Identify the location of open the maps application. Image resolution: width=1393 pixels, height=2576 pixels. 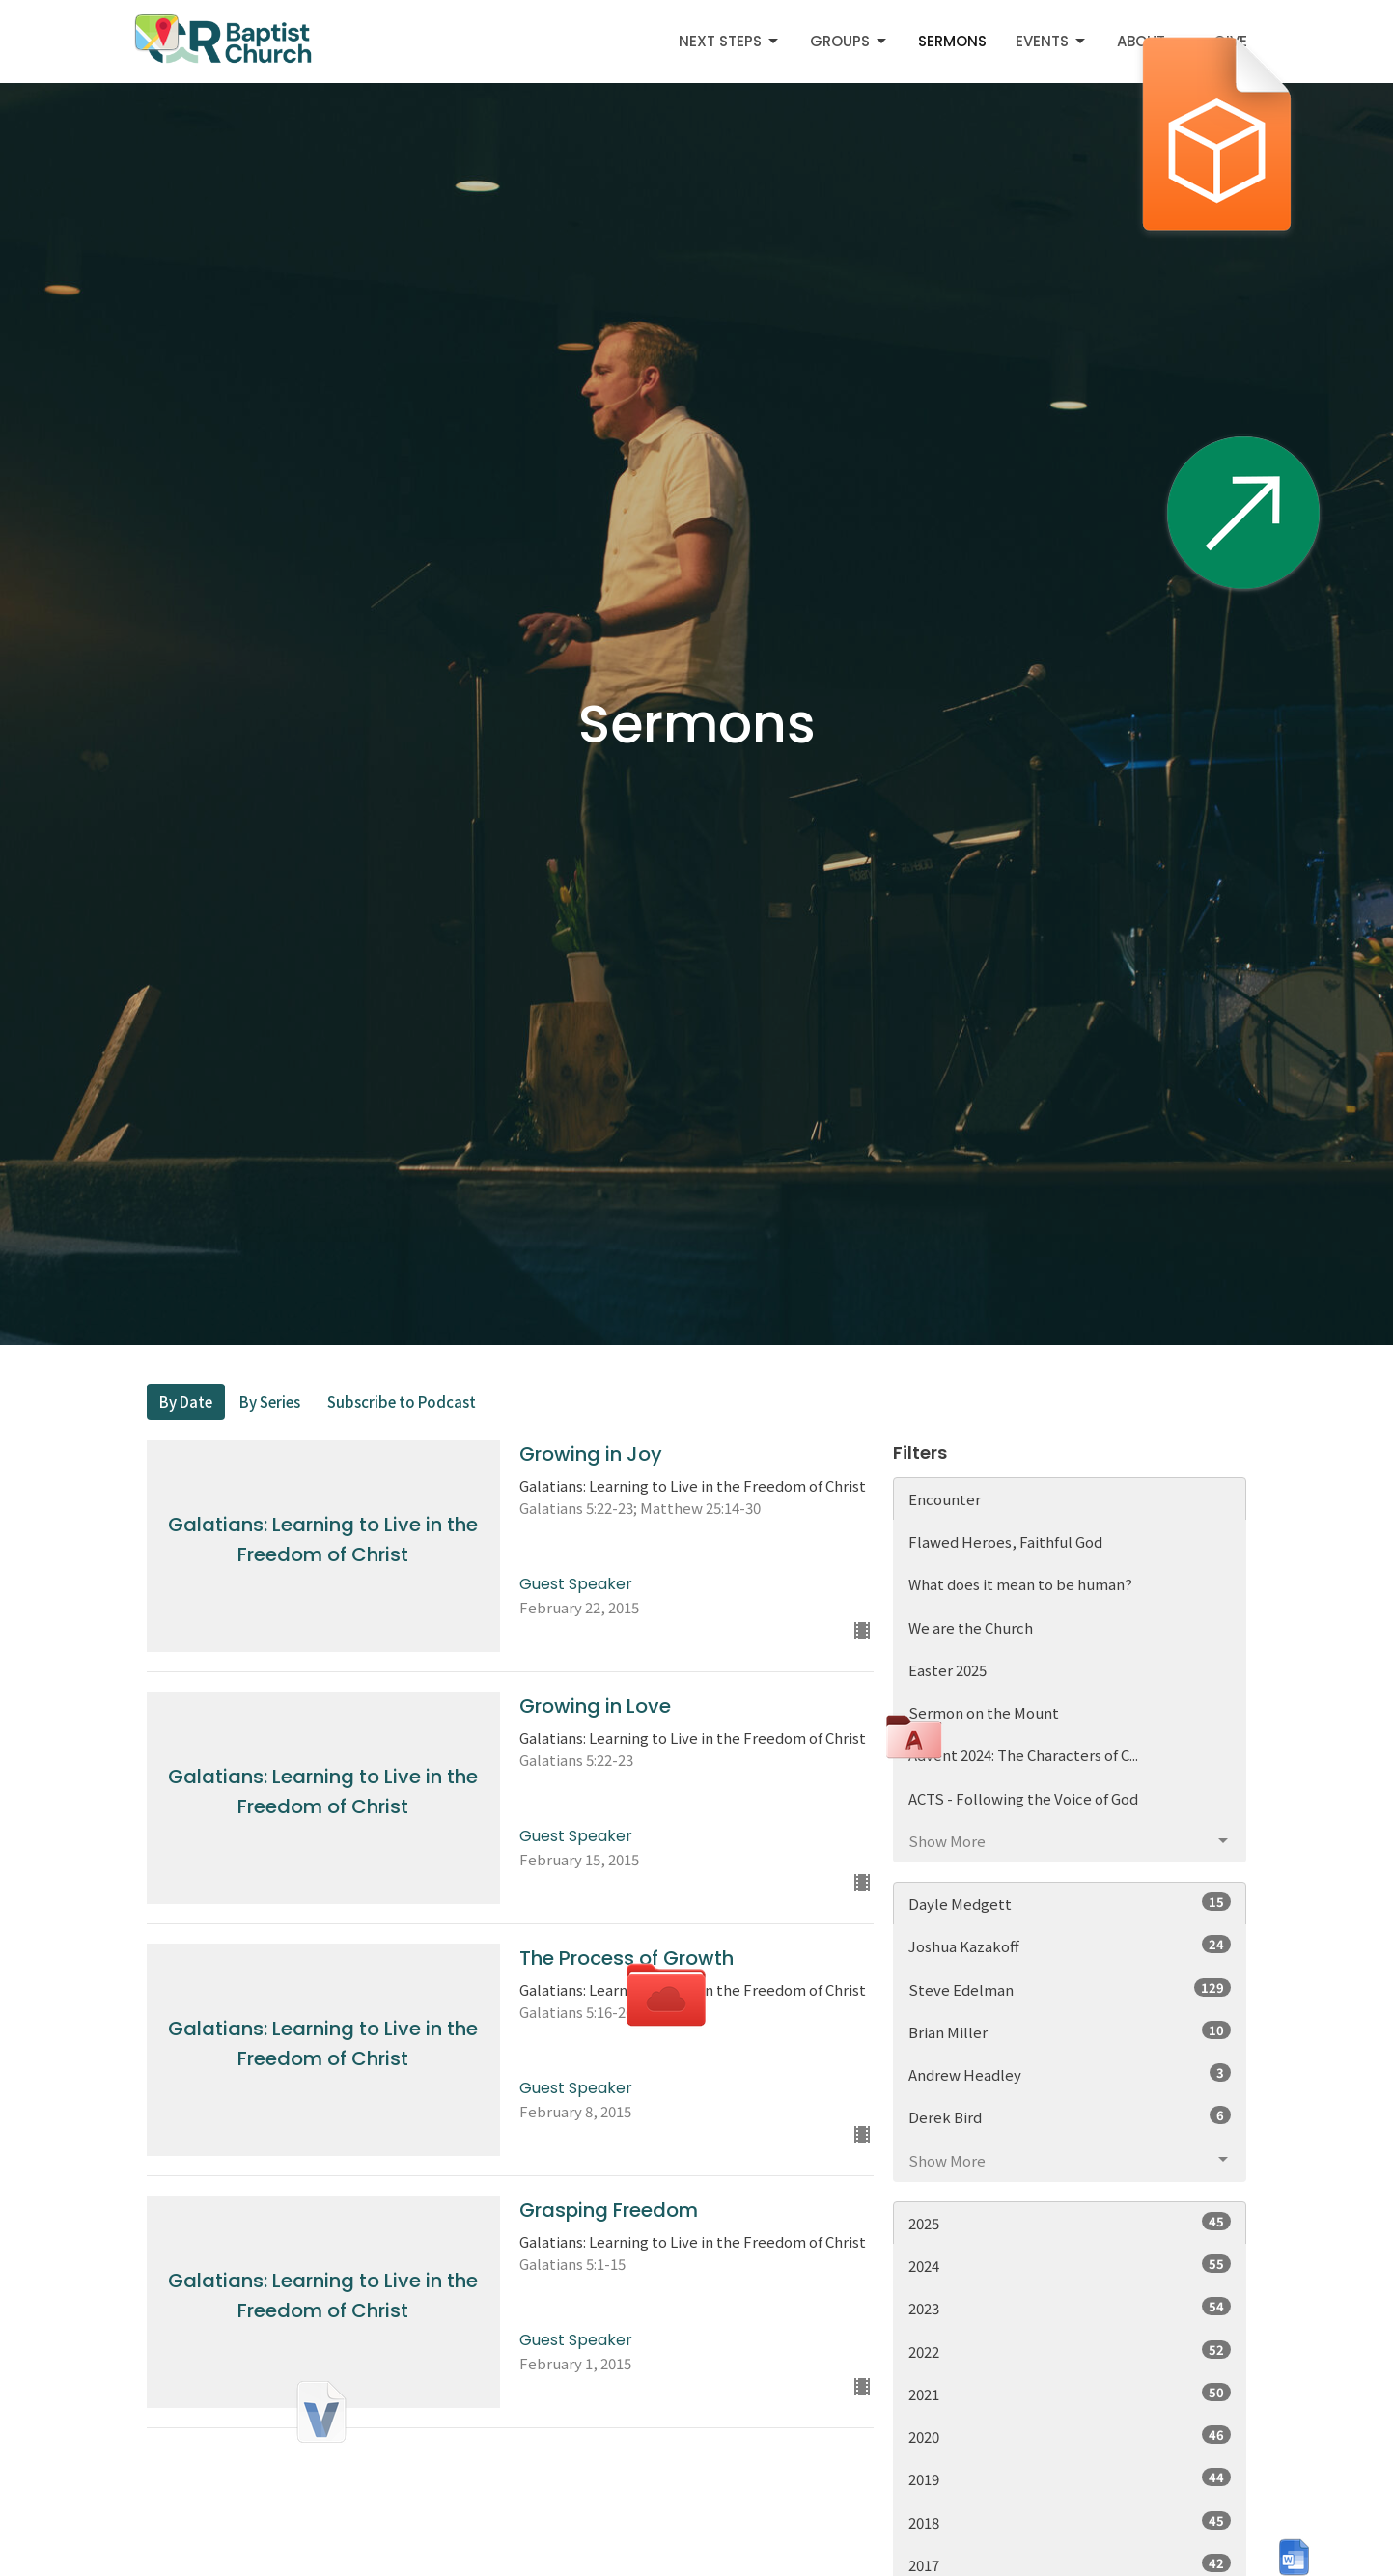
(156, 32).